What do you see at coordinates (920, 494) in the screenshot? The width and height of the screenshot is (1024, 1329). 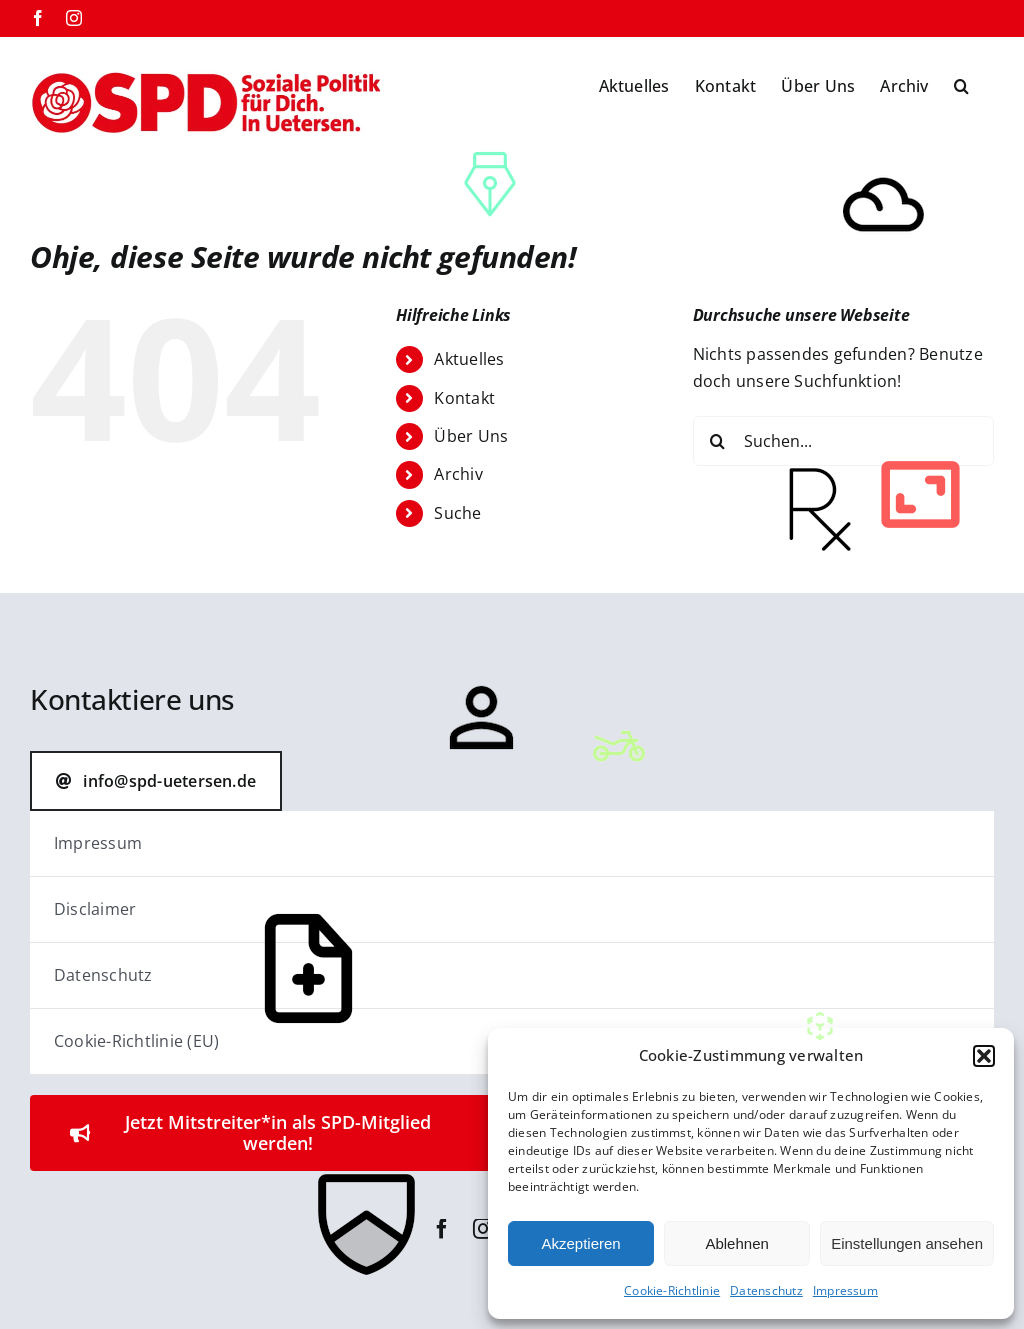 I see `enter fullscreen mode` at bounding box center [920, 494].